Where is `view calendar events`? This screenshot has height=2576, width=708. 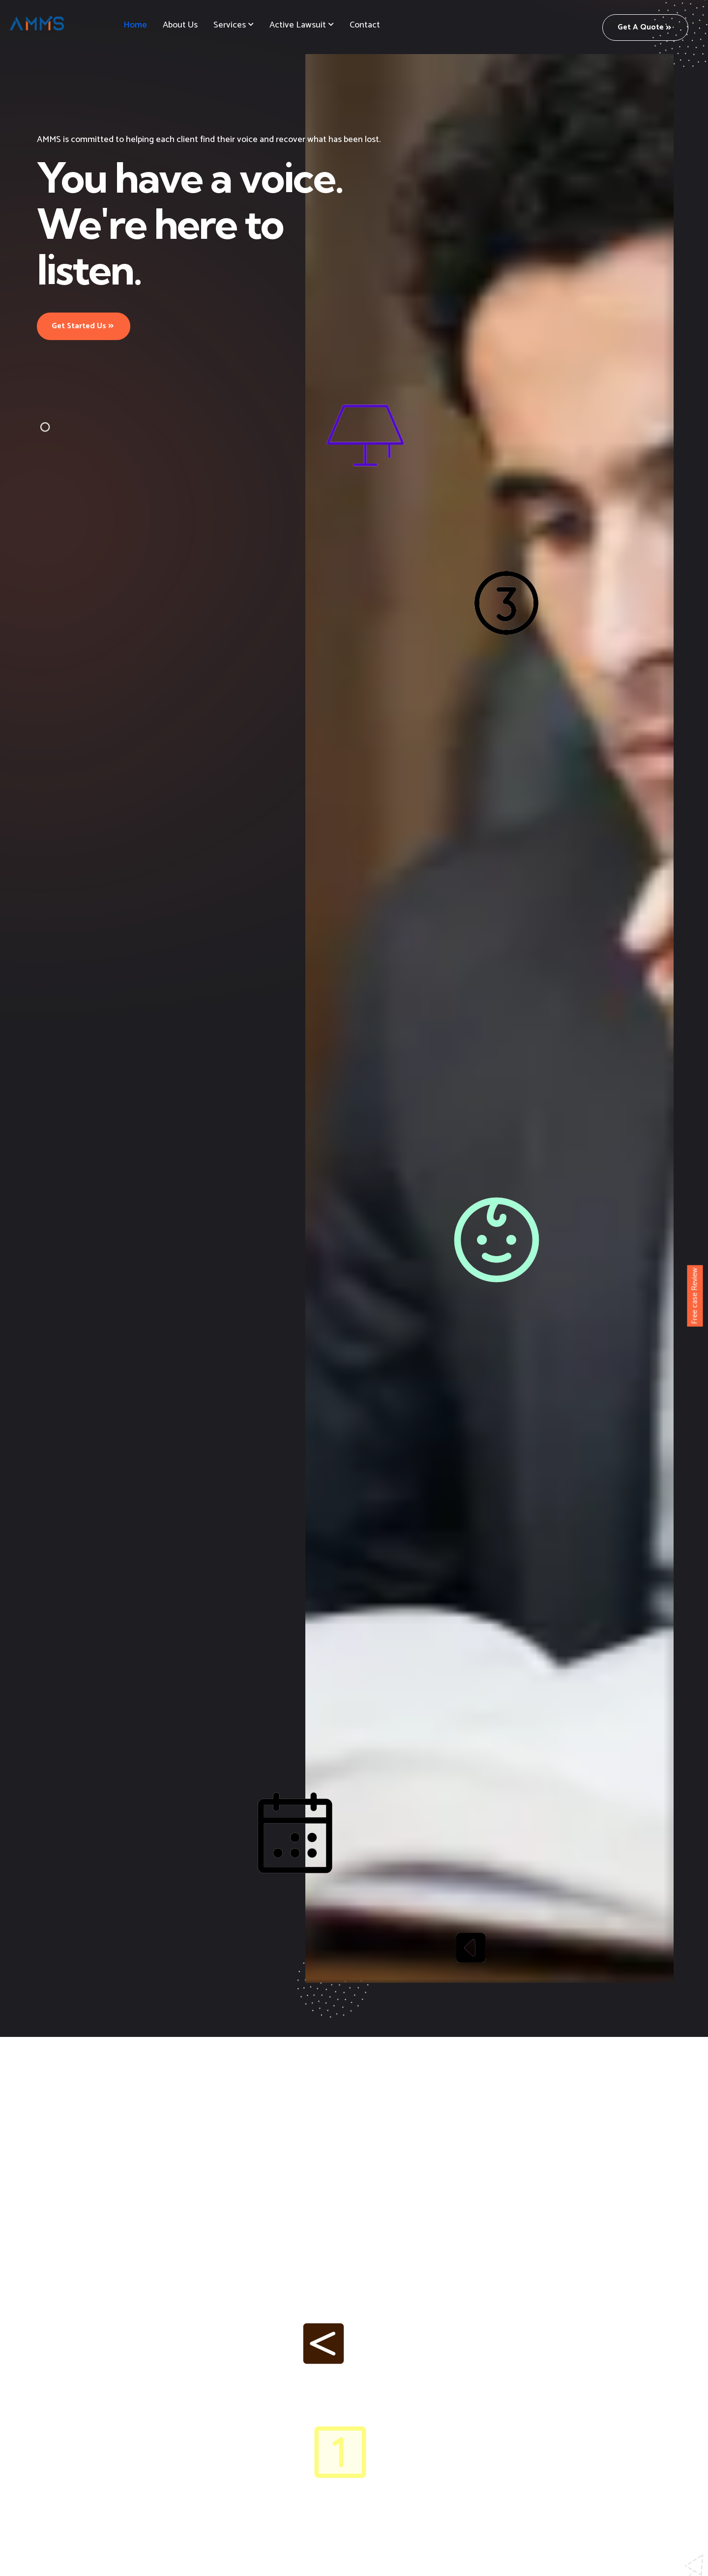 view calendar events is located at coordinates (295, 1836).